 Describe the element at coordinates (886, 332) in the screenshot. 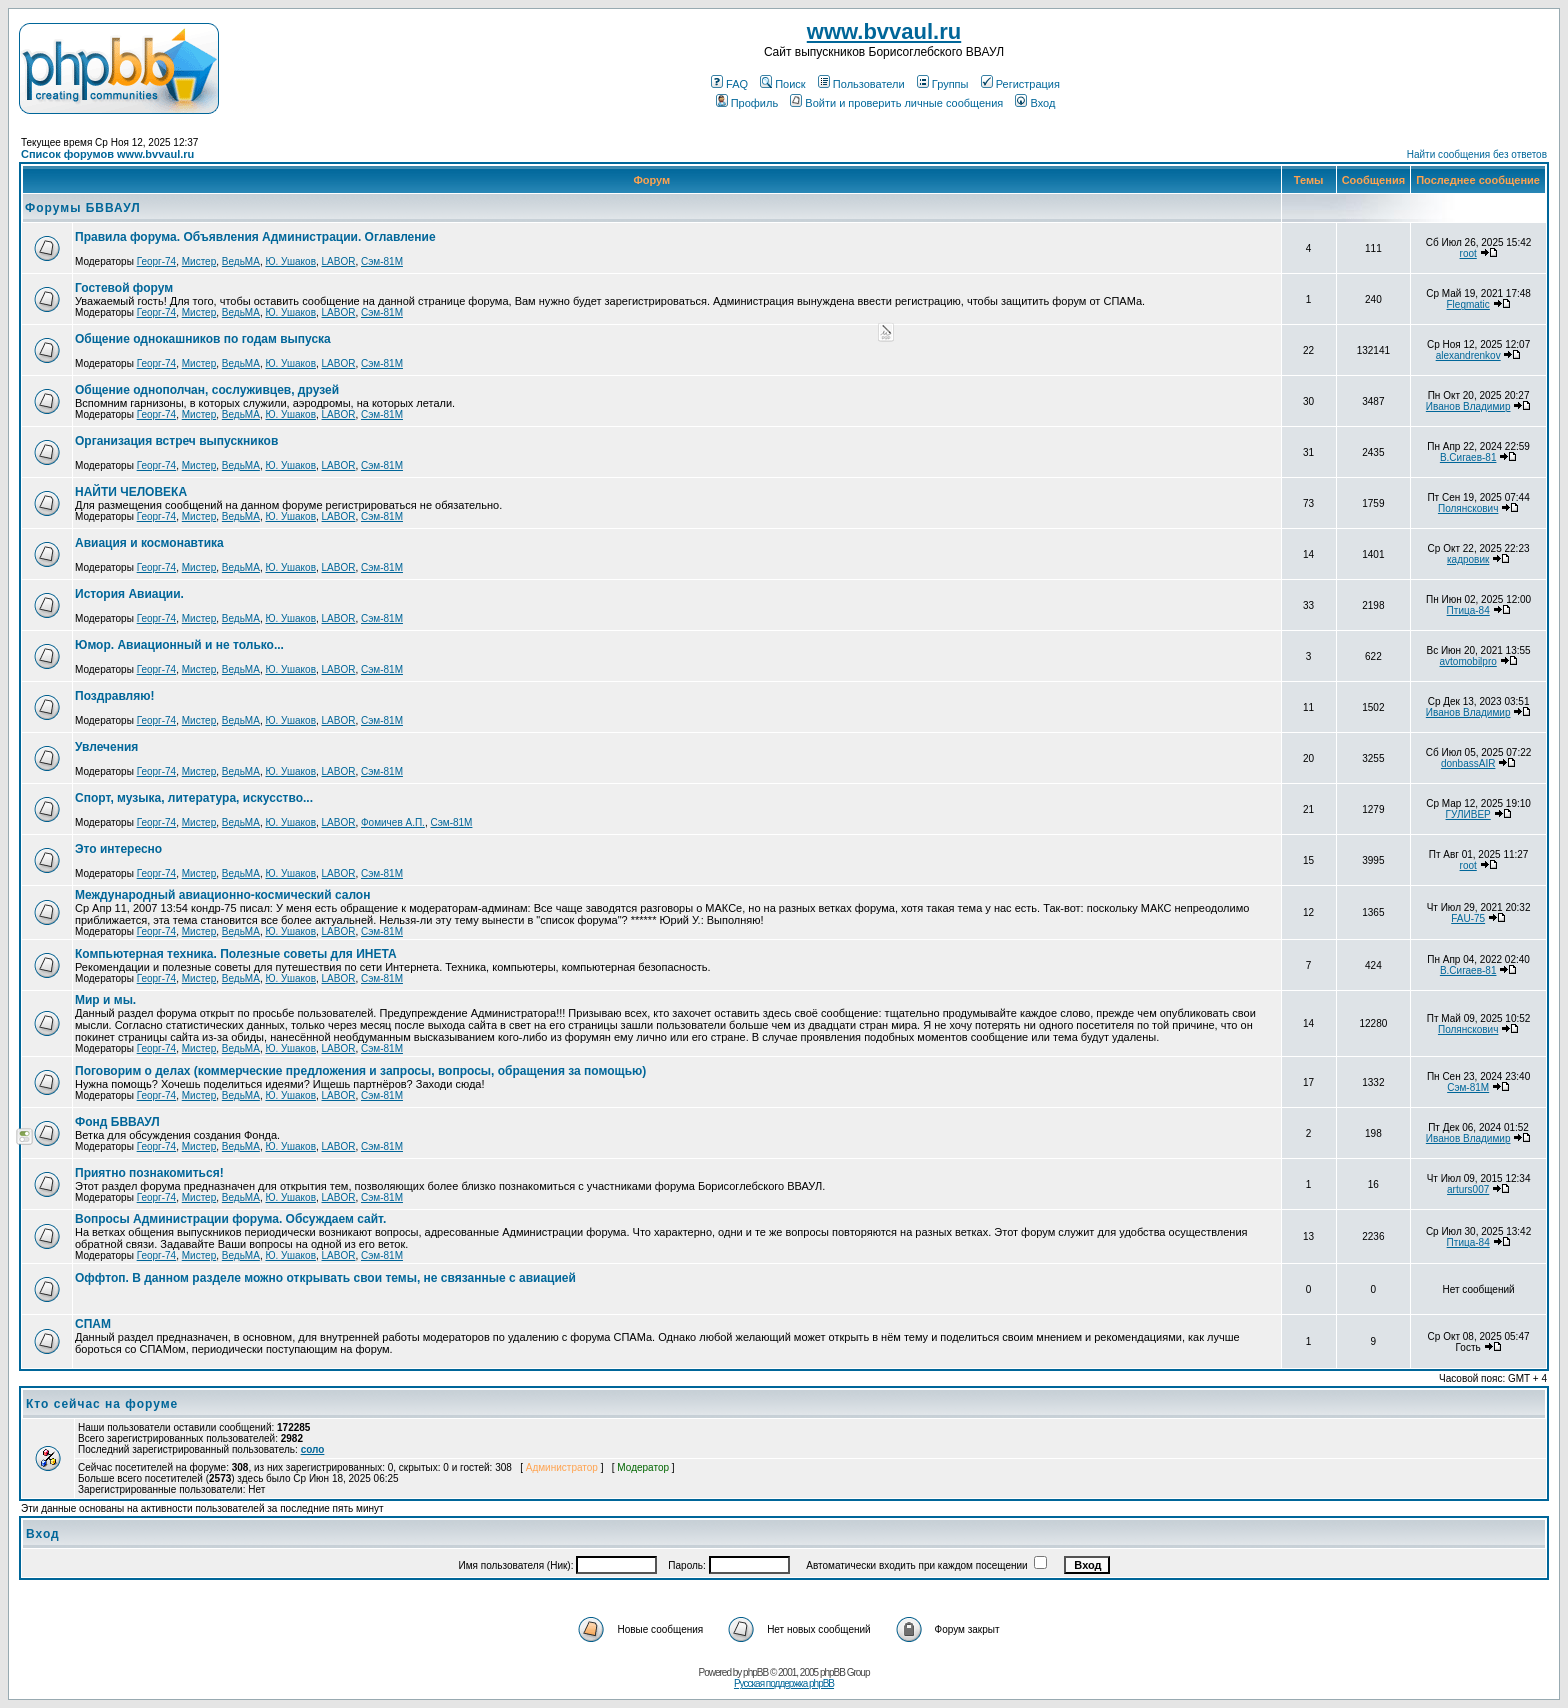

I see `a PGP signature file for verifying authenticity` at that location.